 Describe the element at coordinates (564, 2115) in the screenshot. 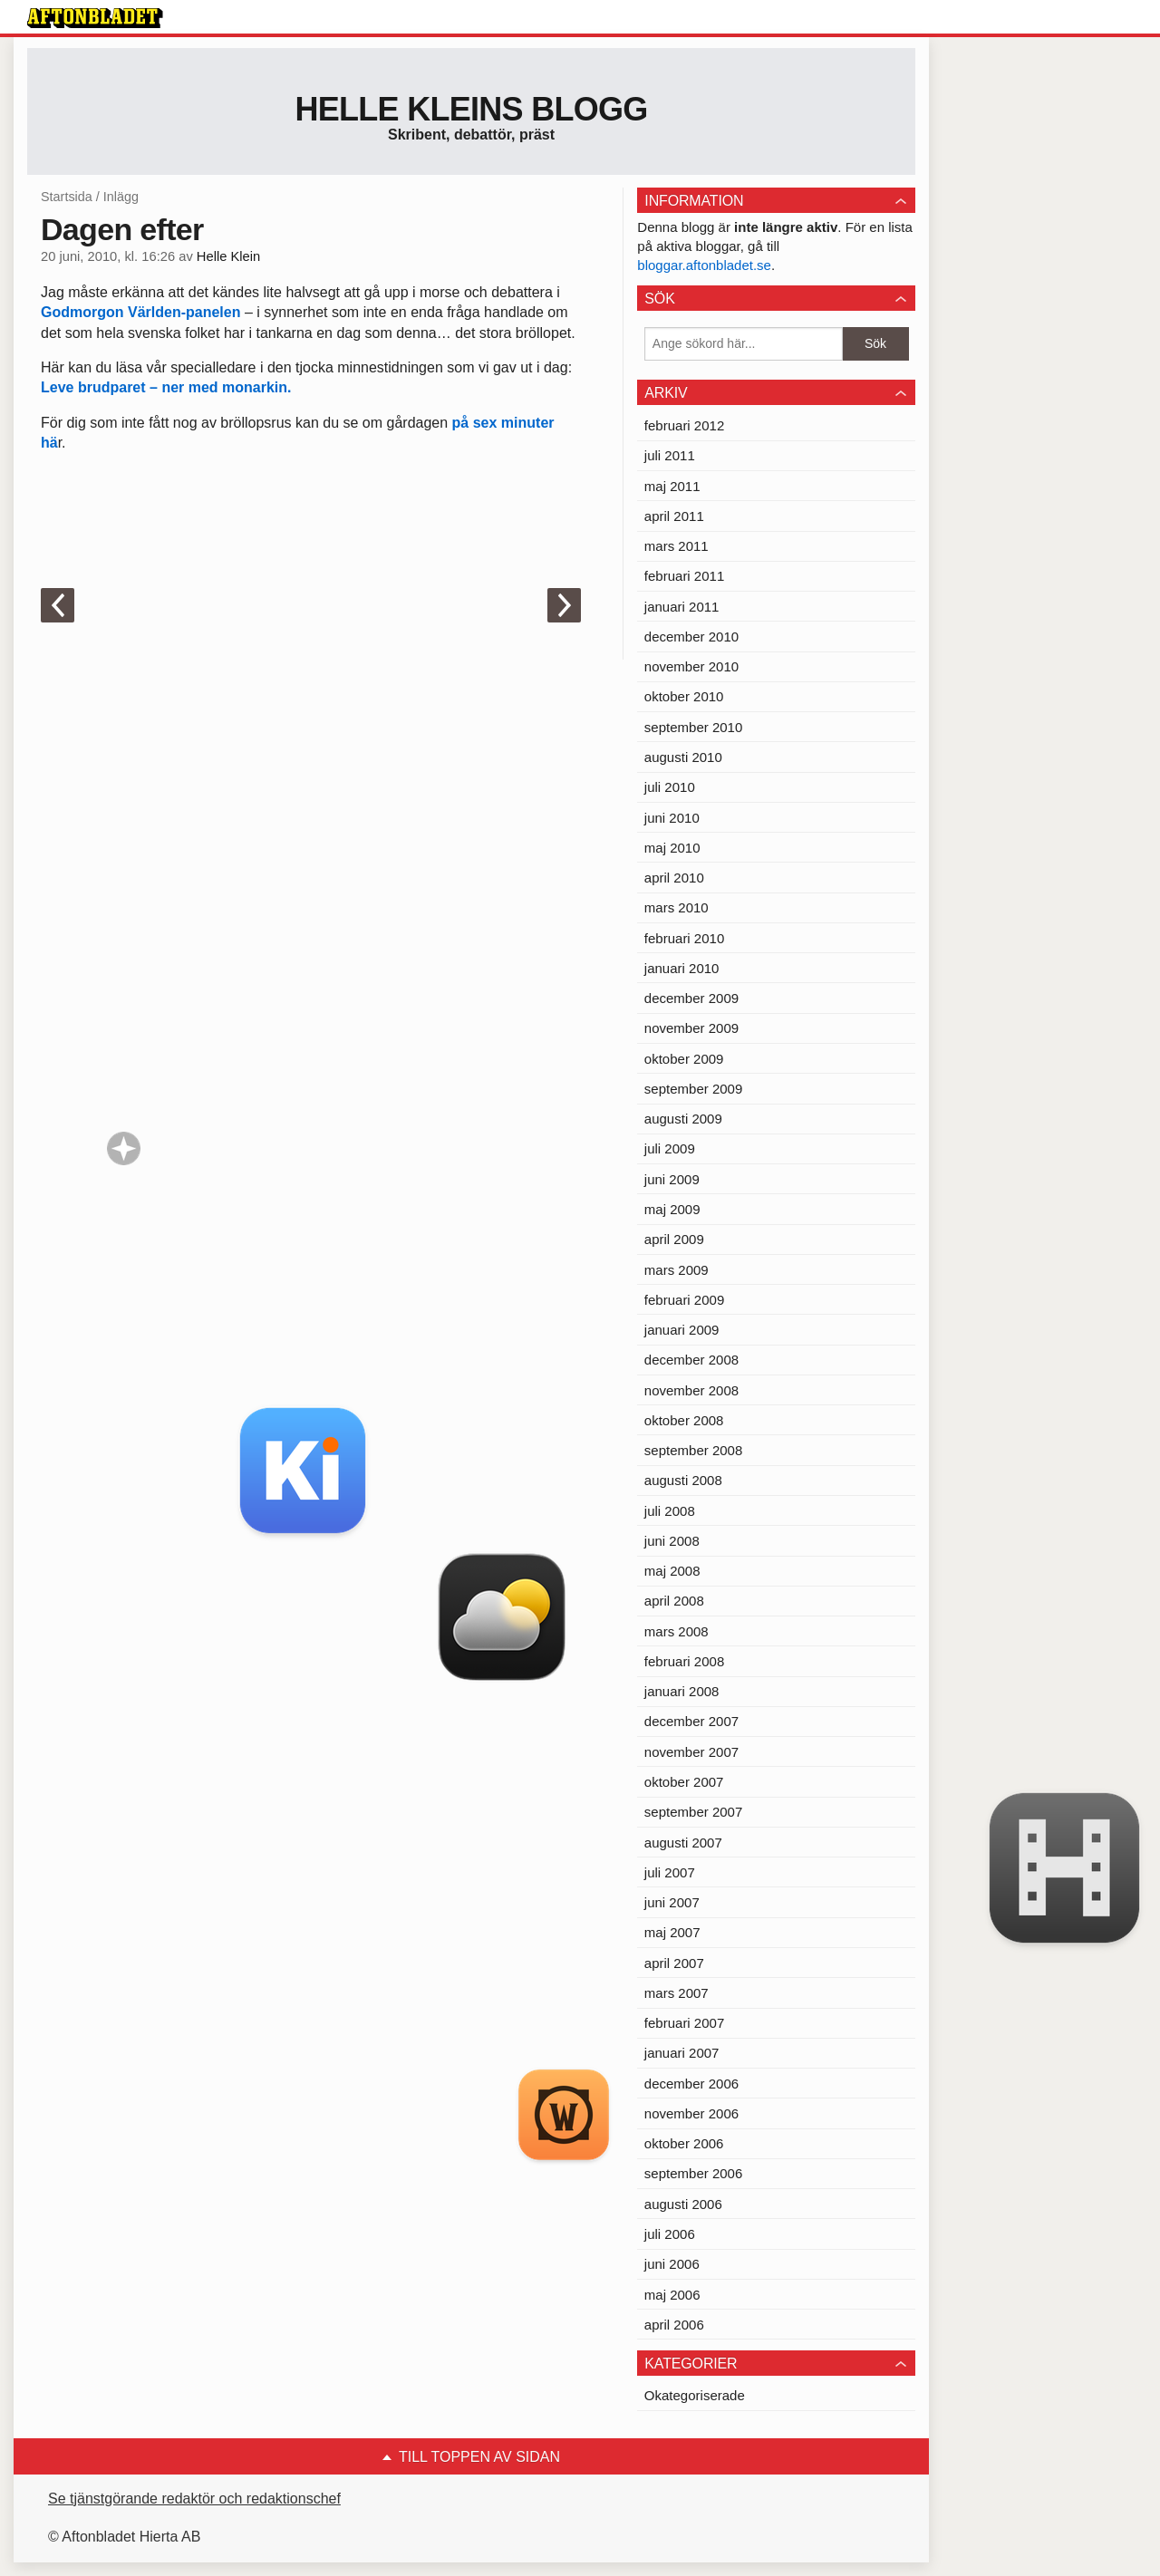

I see `launch World of Warcraft` at that location.